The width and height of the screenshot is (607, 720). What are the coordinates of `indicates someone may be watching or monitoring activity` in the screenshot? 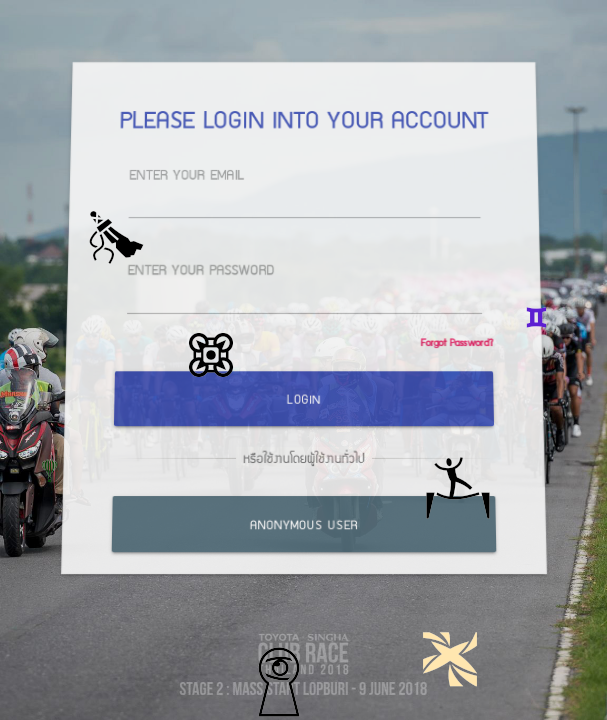 It's located at (279, 682).